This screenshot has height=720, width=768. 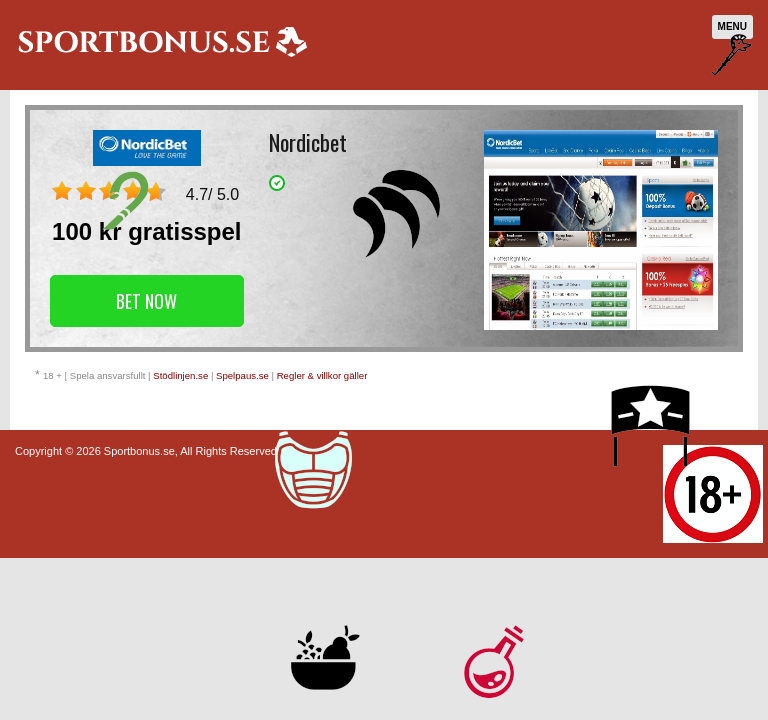 What do you see at coordinates (313, 468) in the screenshot?
I see `select saiyan armor or battle suit equipment` at bounding box center [313, 468].